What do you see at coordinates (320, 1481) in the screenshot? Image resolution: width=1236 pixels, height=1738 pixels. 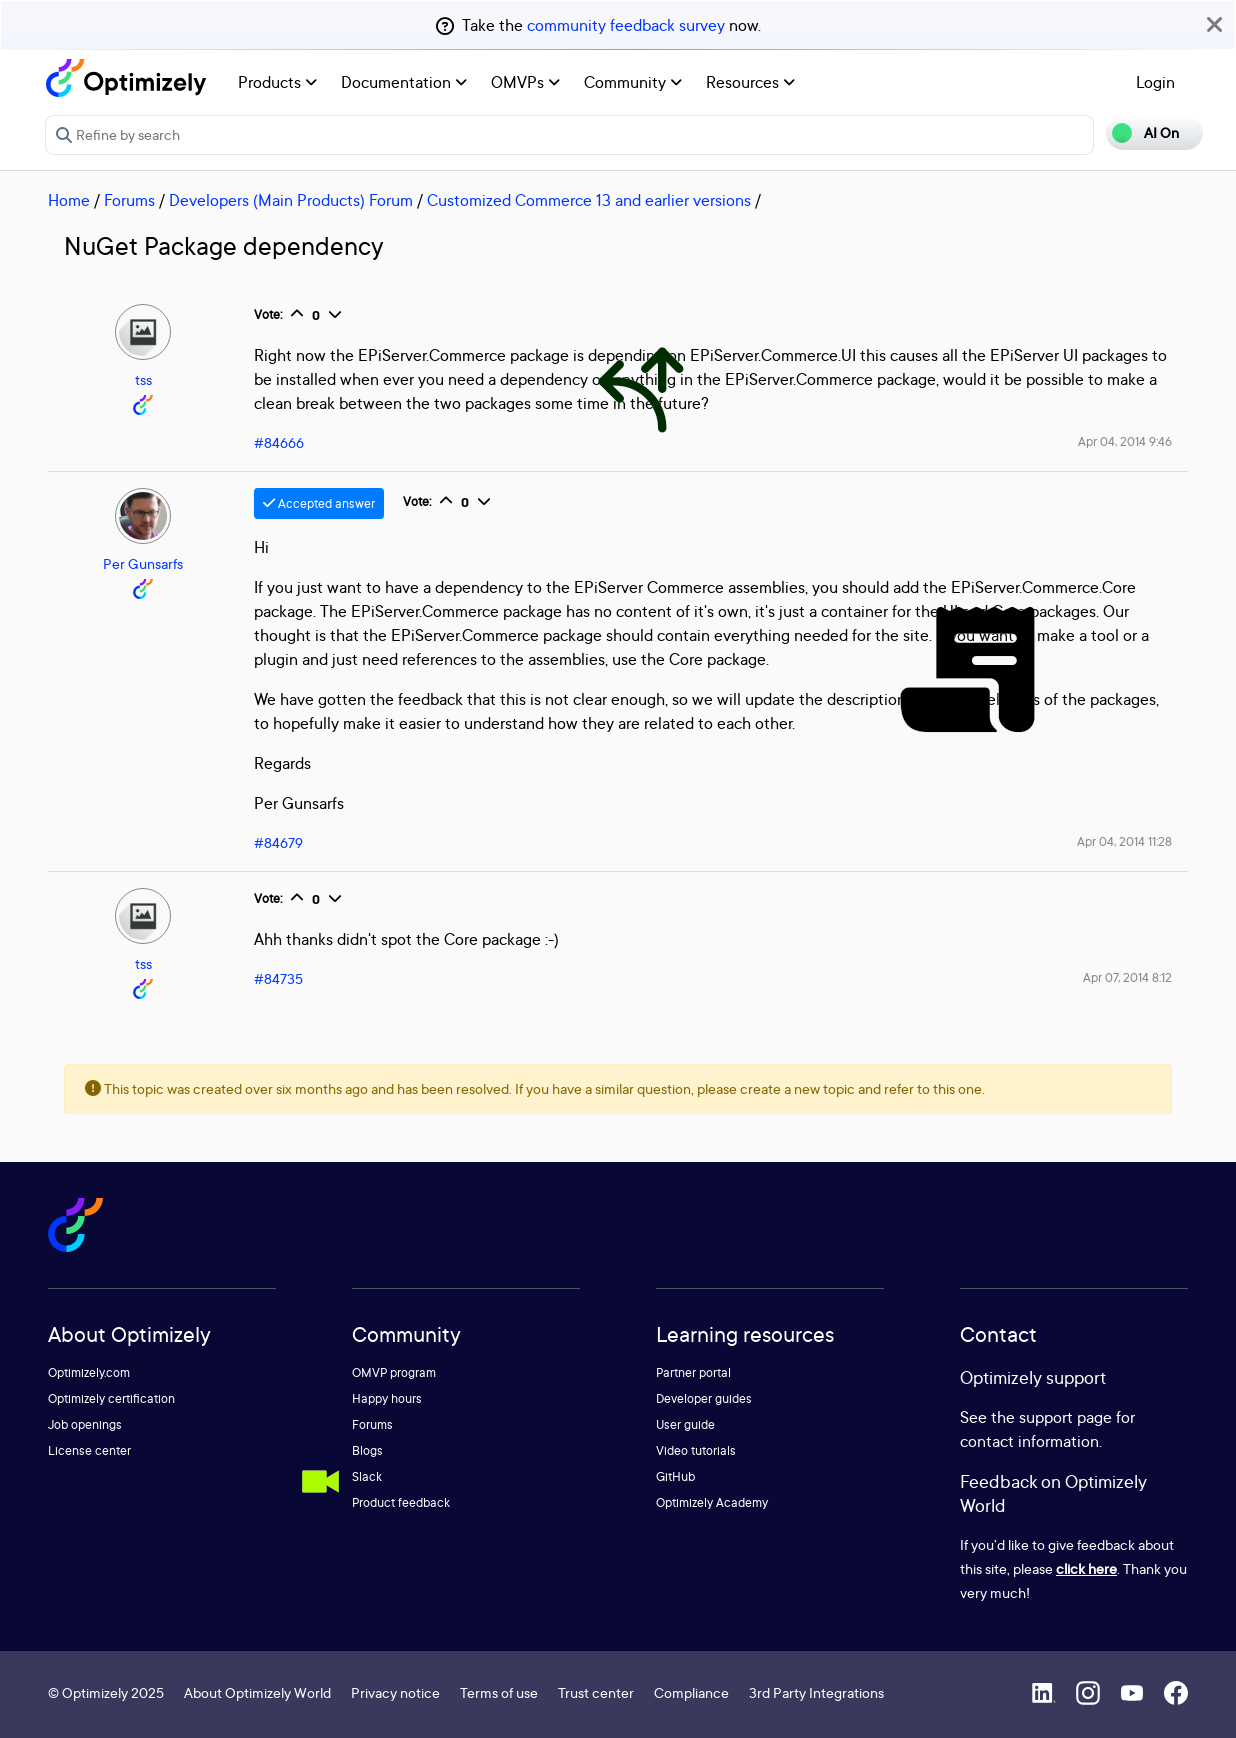 I see `start a video call` at bounding box center [320, 1481].